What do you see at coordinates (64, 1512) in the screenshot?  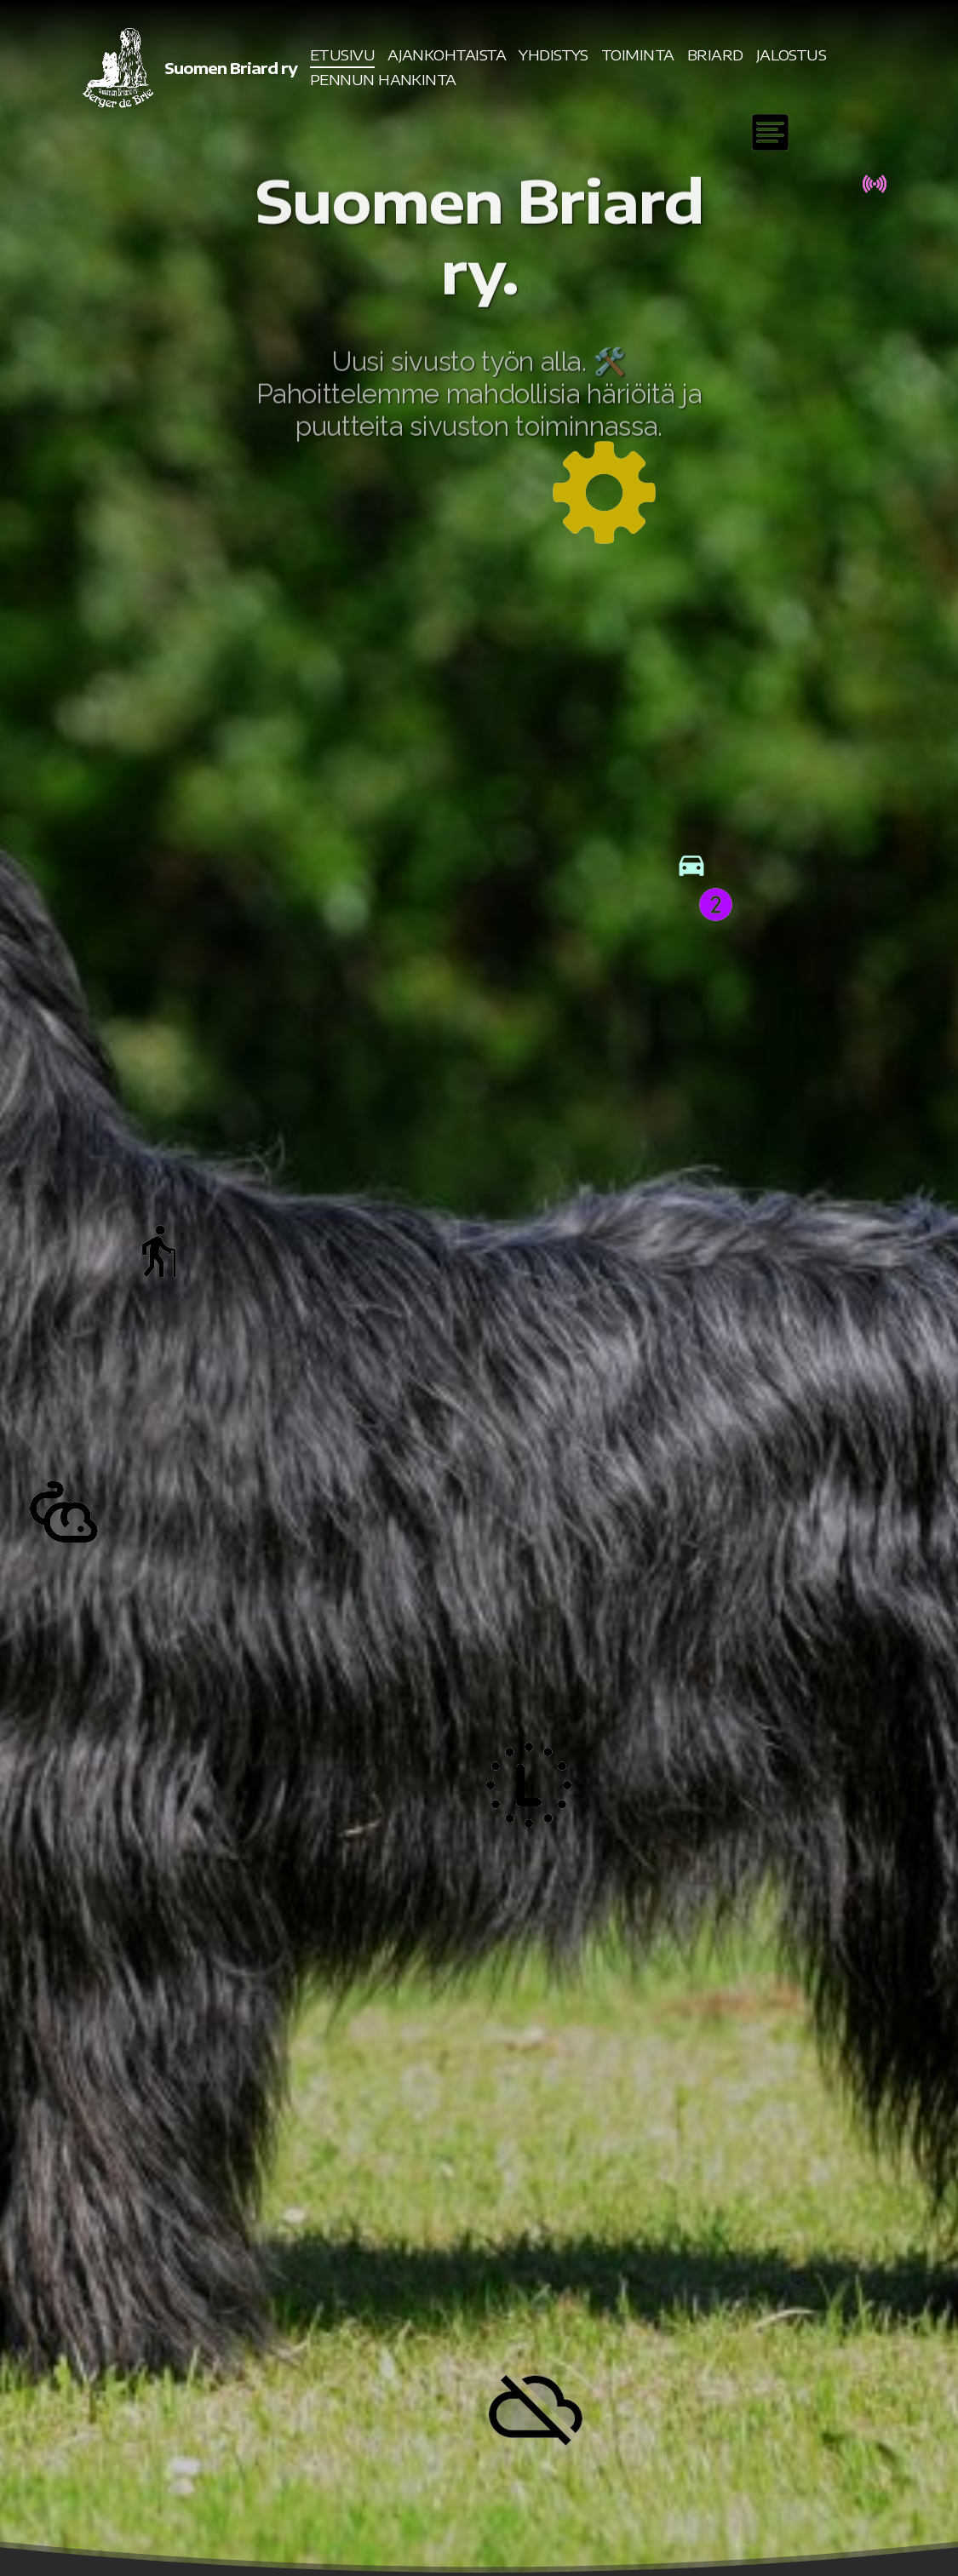 I see `request pest control services for rodents` at bounding box center [64, 1512].